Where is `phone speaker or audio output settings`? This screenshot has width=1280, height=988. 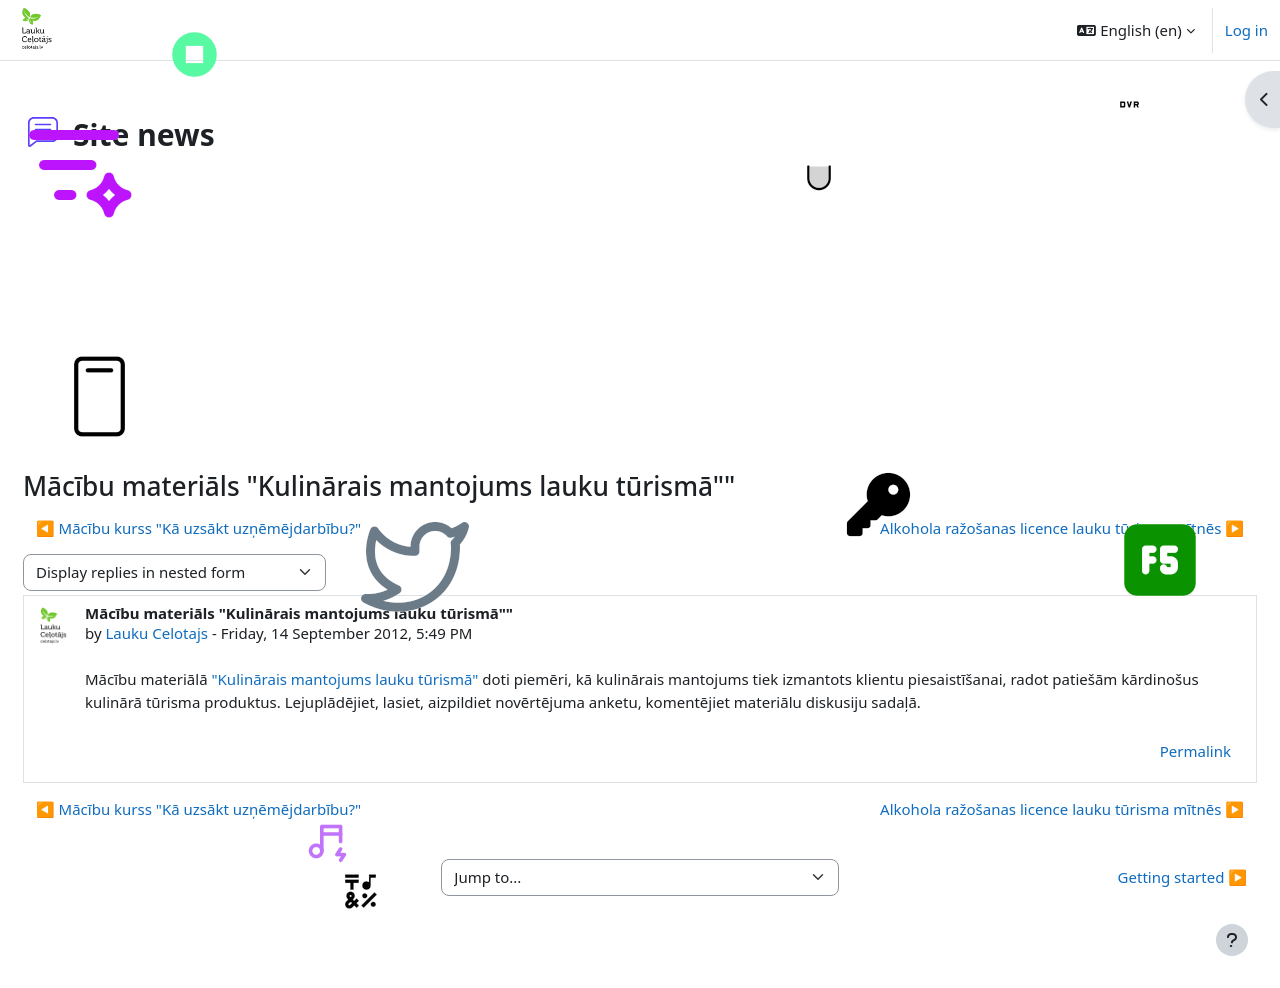
phone speaker or audio output settings is located at coordinates (99, 396).